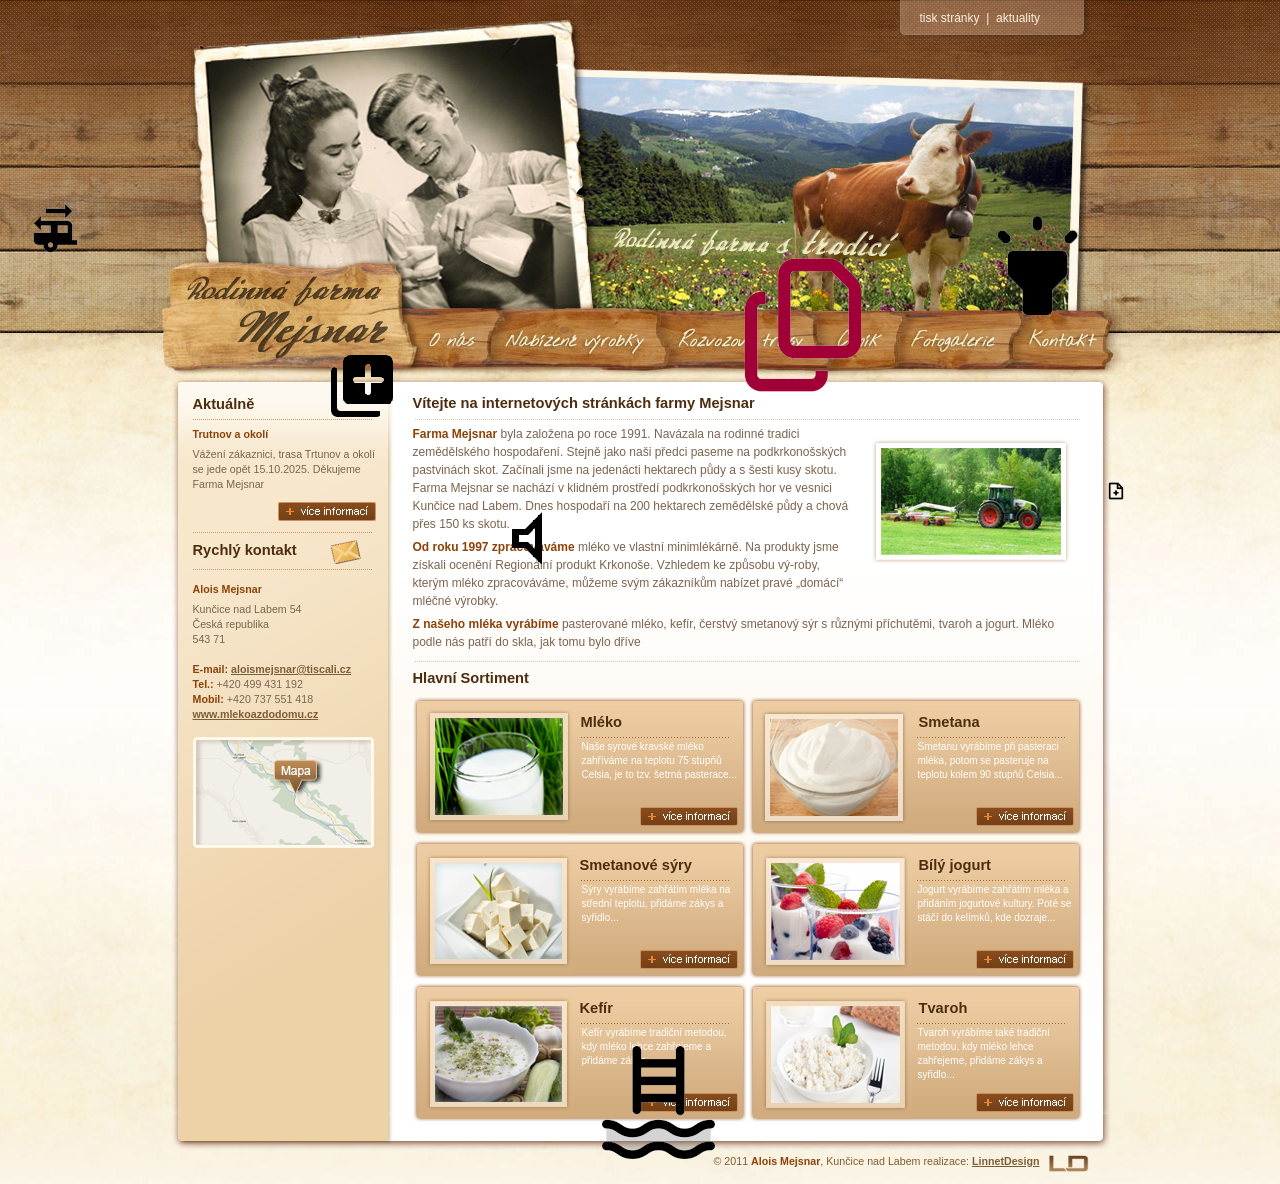 The image size is (1280, 1184). I want to click on indicates RV hookup availability at a location, so click(53, 228).